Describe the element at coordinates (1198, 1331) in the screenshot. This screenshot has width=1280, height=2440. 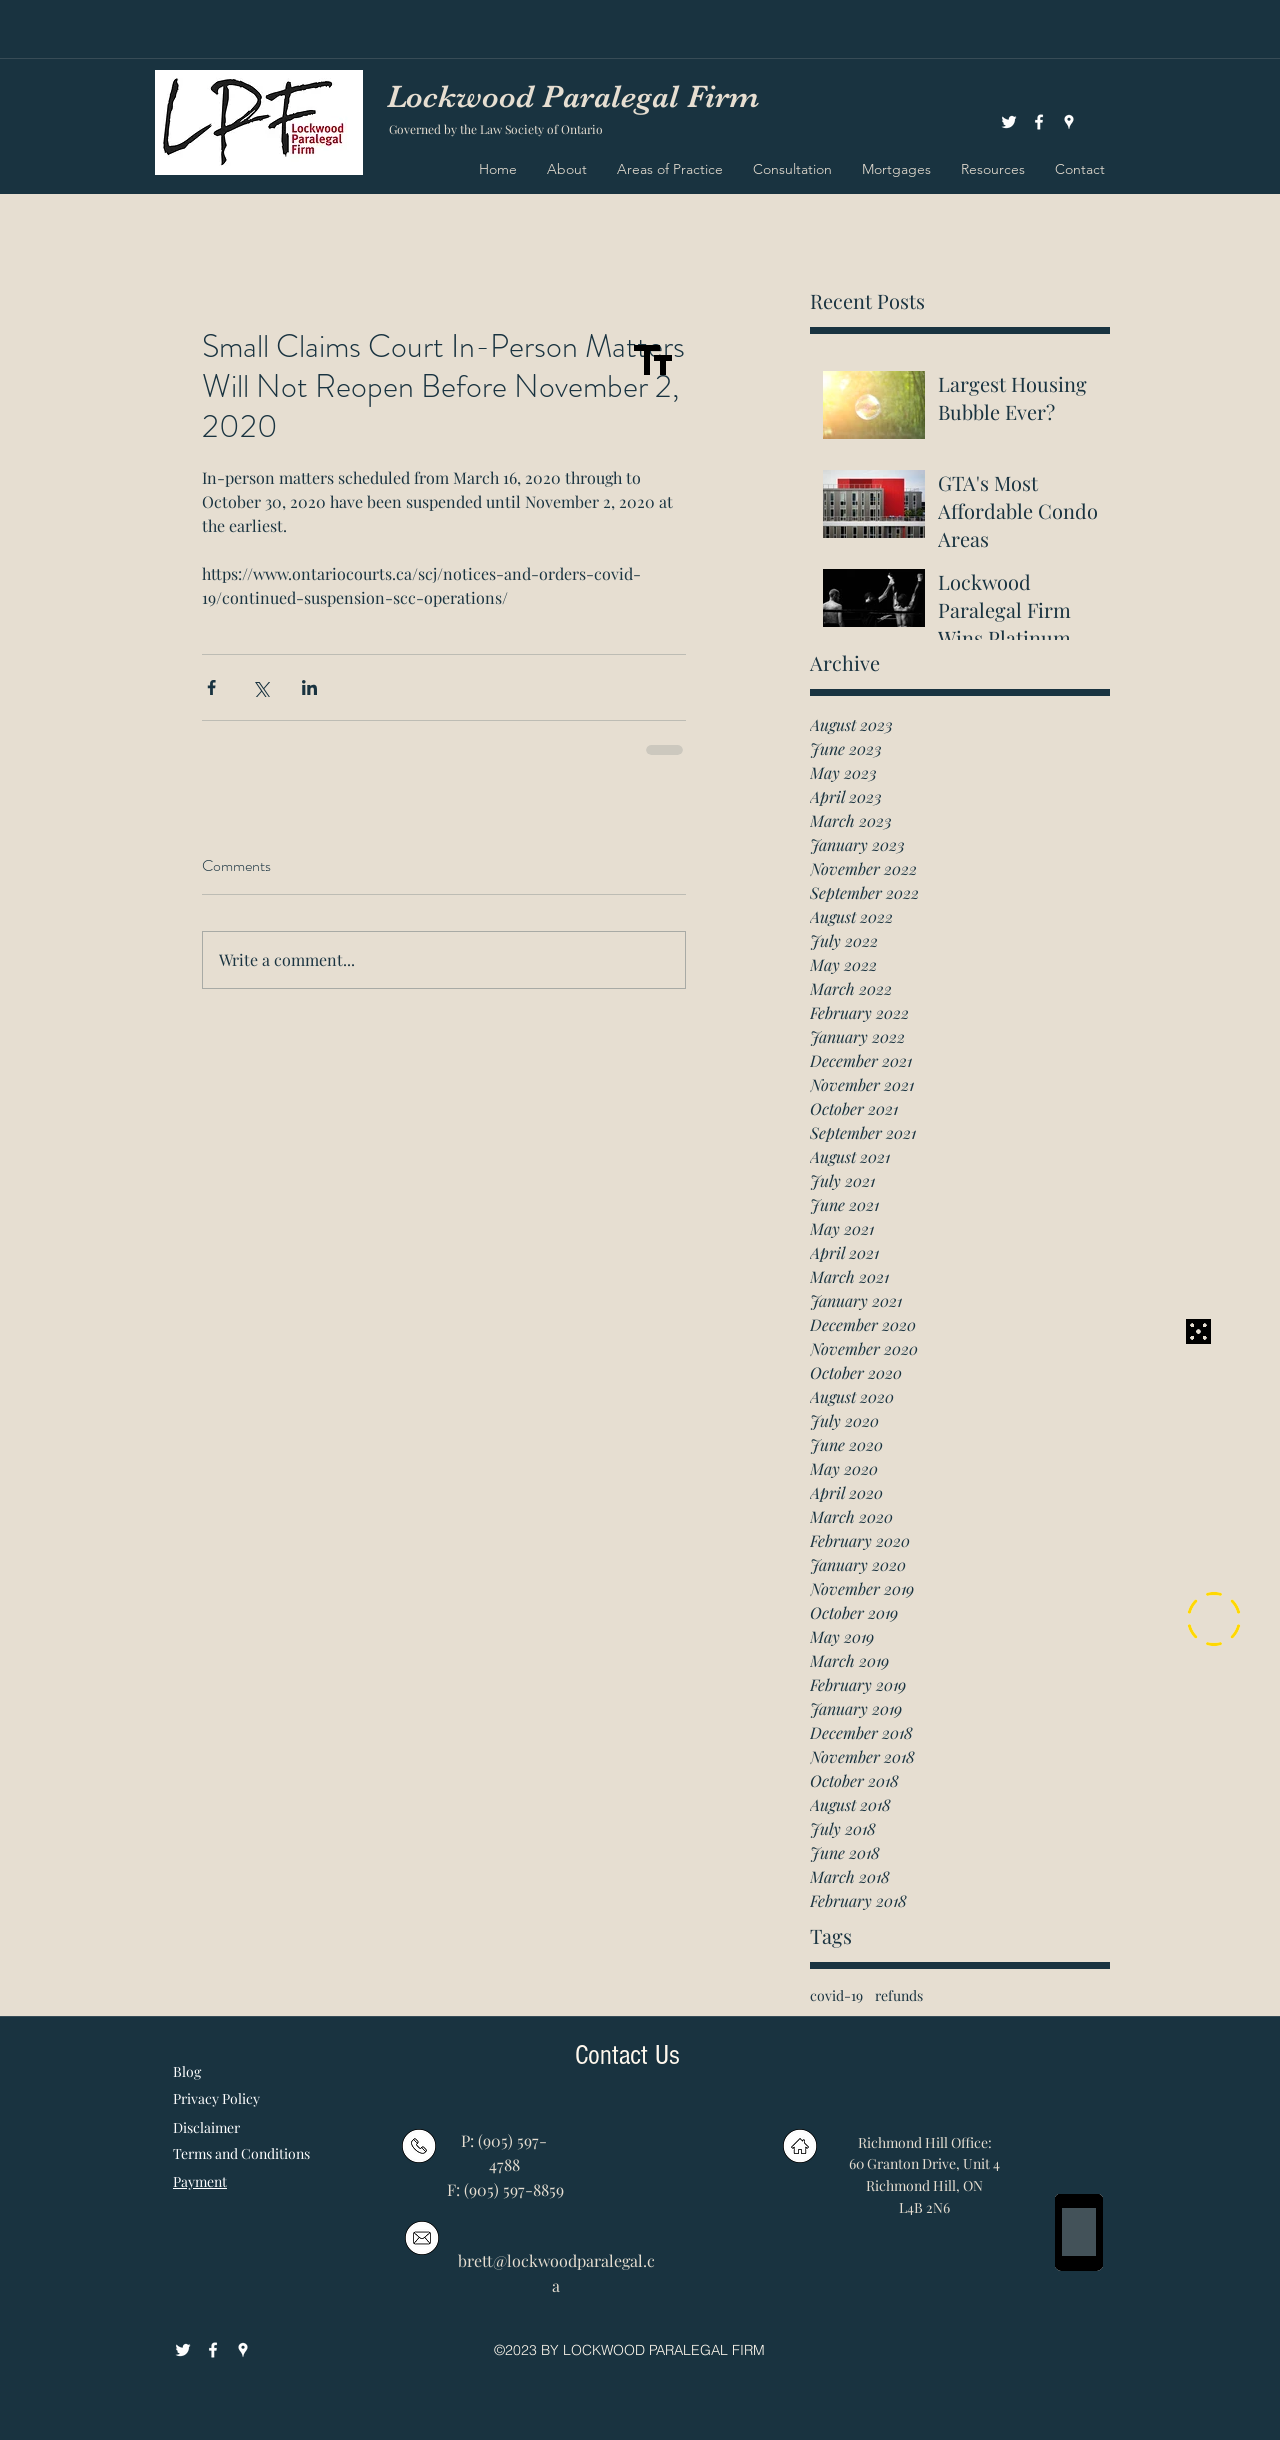
I see `access casino or gambling games` at that location.